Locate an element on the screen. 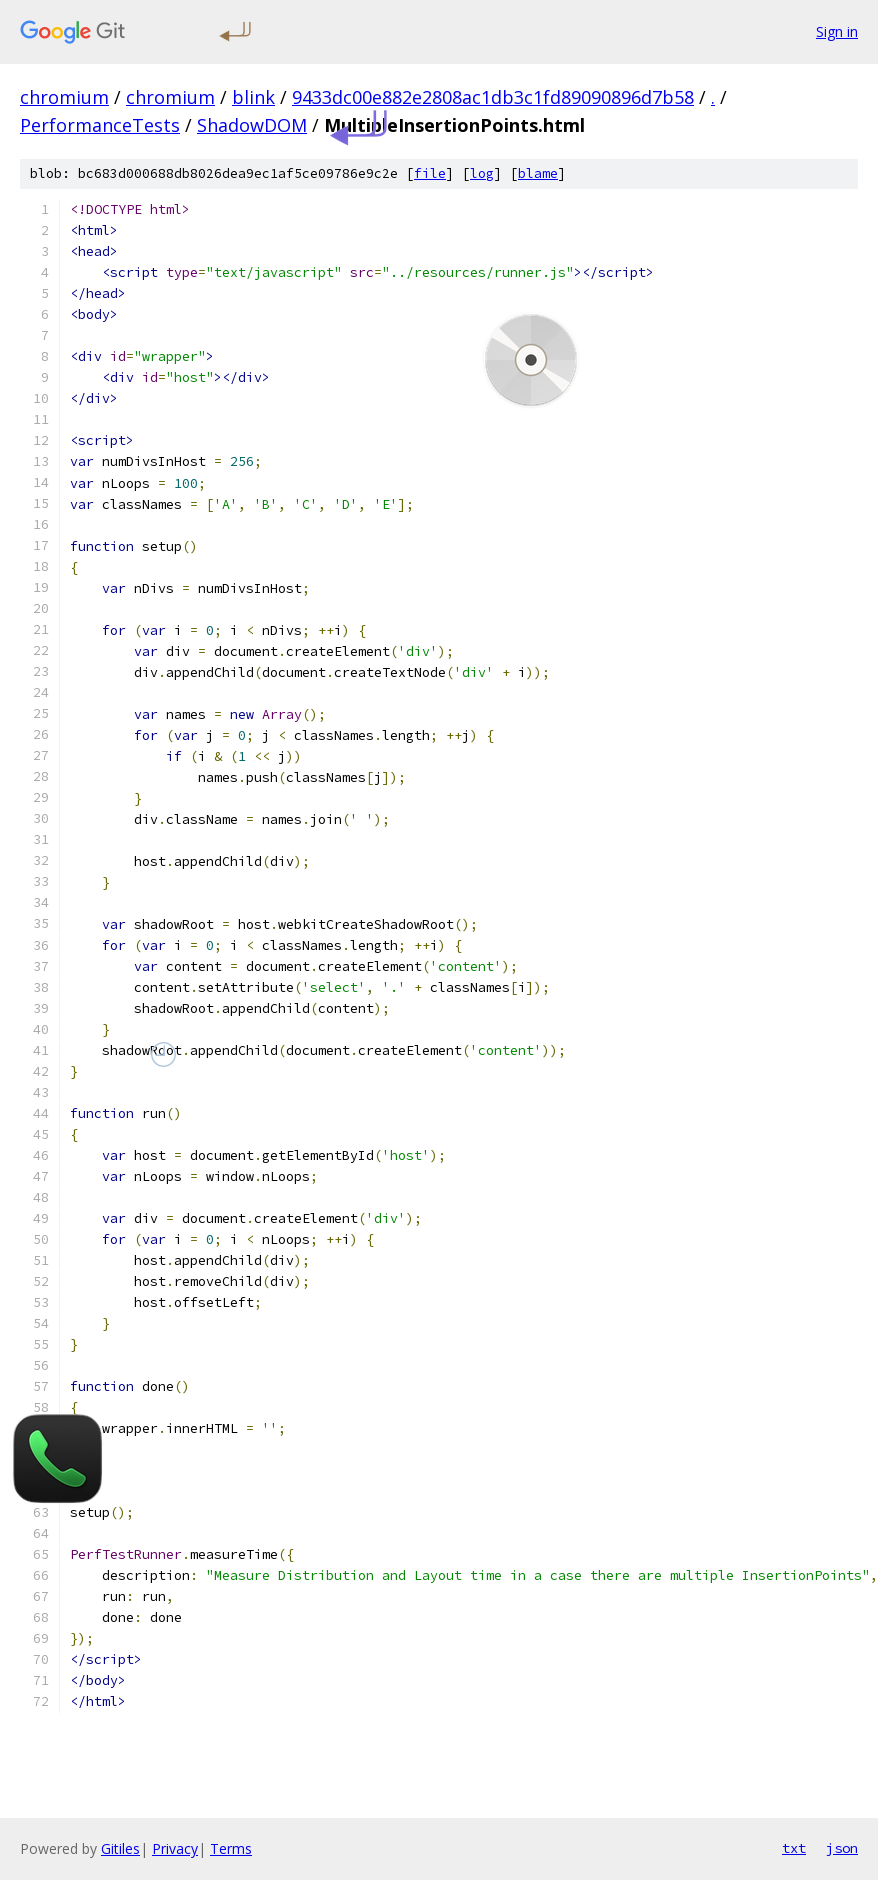  reply to all recipients in an email thread is located at coordinates (234, 31).